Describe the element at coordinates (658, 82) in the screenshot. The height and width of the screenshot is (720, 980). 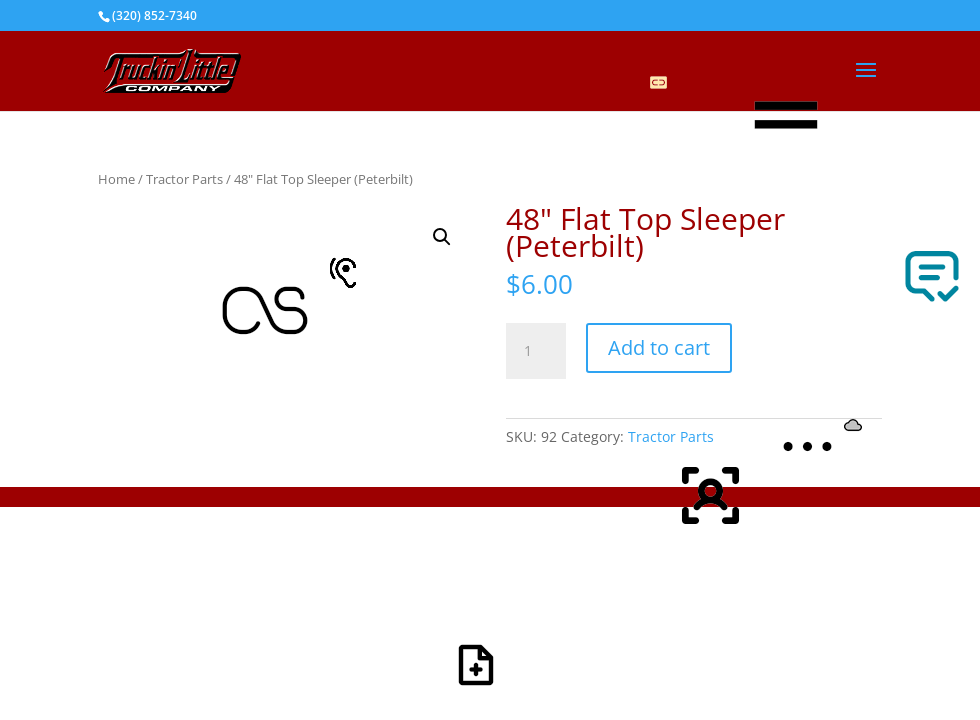
I see `unlink or disconnect a shared resource` at that location.